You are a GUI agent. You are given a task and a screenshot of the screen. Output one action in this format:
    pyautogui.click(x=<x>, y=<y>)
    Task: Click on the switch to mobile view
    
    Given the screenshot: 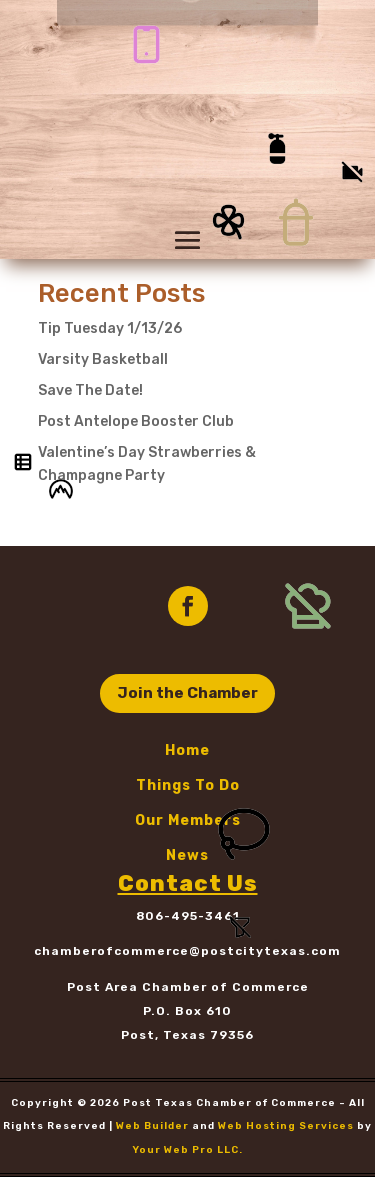 What is the action you would take?
    pyautogui.click(x=146, y=44)
    